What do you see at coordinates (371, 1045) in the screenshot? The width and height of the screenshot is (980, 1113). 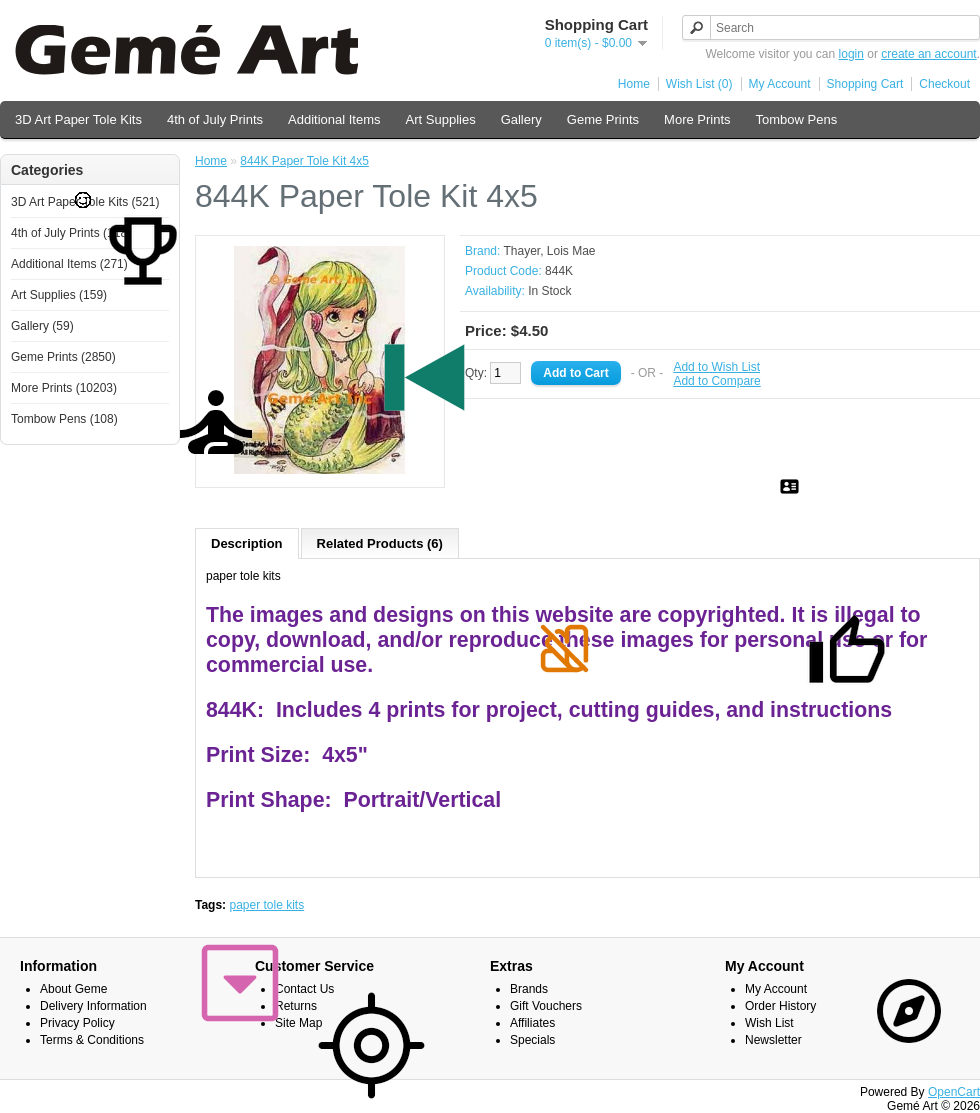 I see `center map on current location` at bounding box center [371, 1045].